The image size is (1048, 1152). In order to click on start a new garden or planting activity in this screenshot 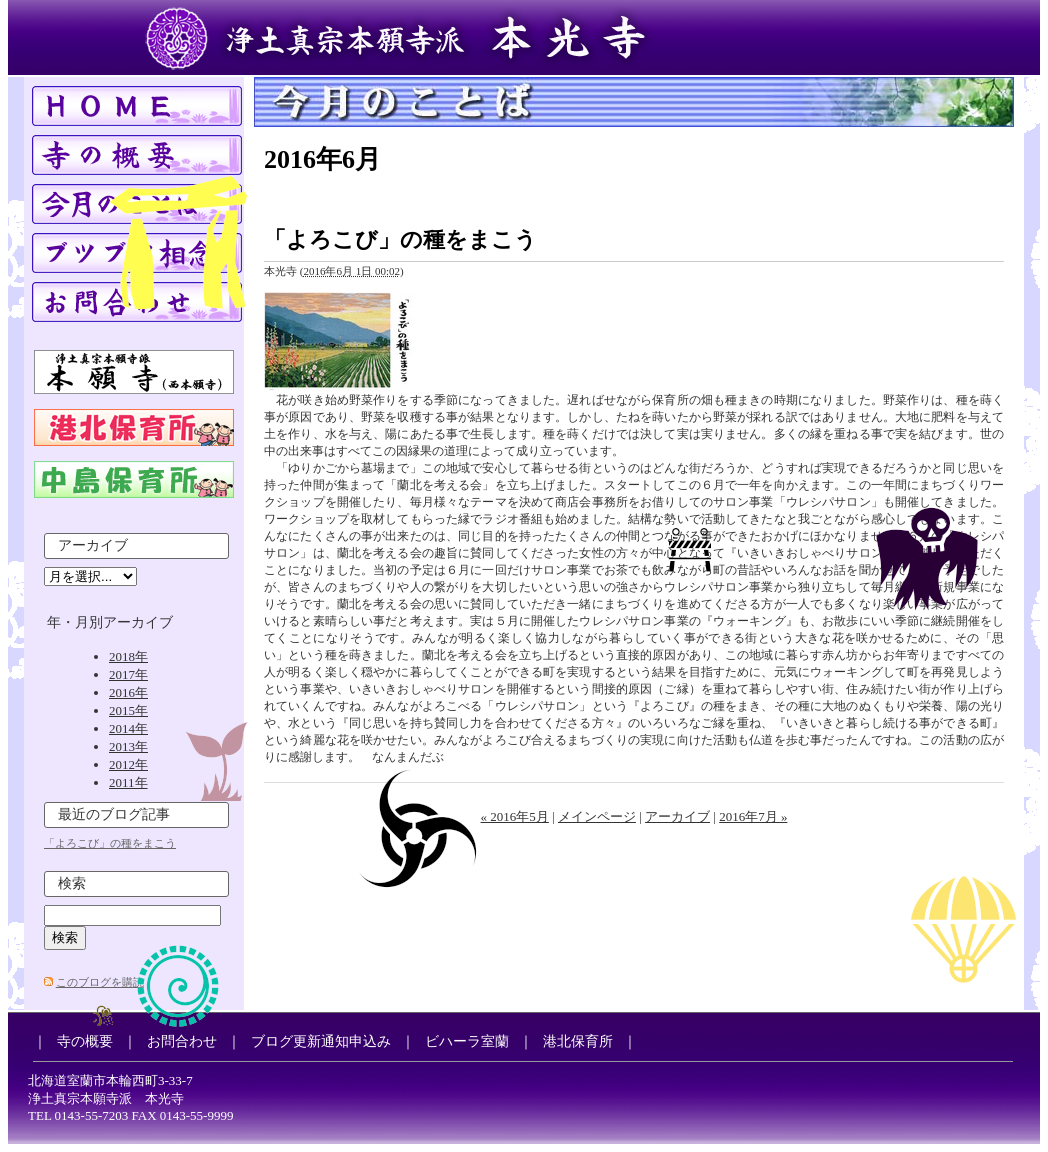, I will do `click(216, 761)`.